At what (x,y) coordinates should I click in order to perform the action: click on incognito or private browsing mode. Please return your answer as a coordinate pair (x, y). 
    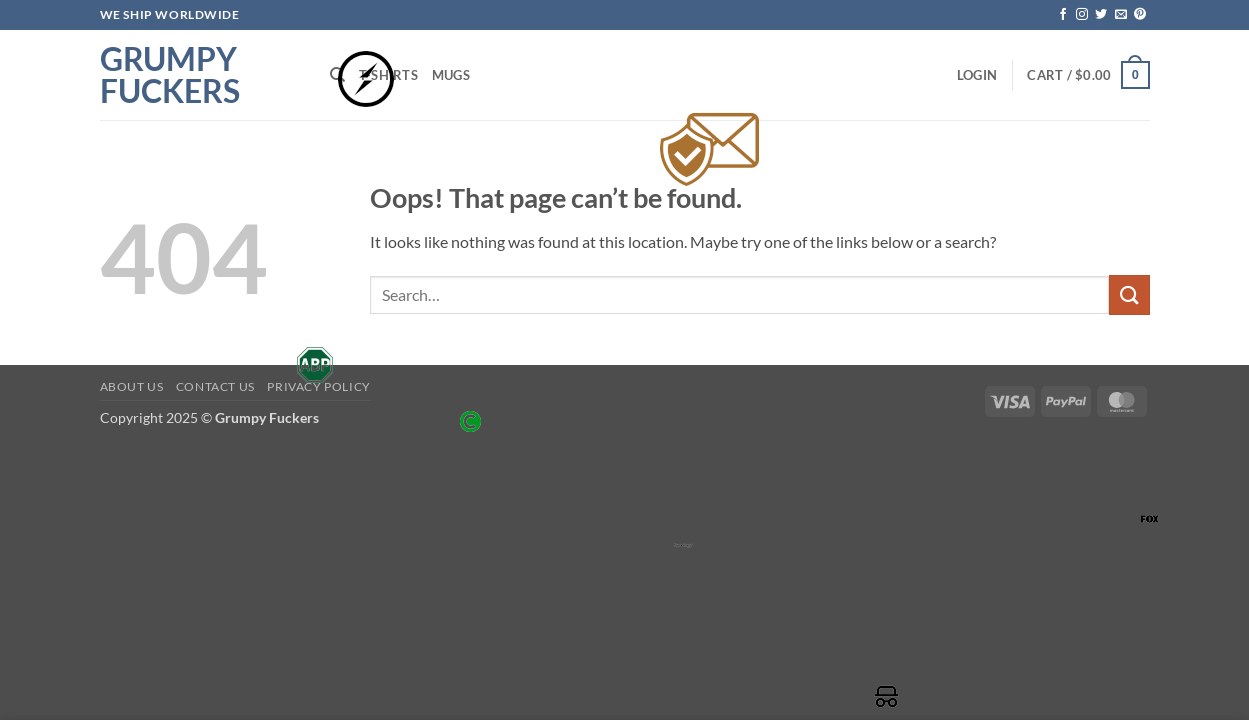
    Looking at the image, I should click on (886, 696).